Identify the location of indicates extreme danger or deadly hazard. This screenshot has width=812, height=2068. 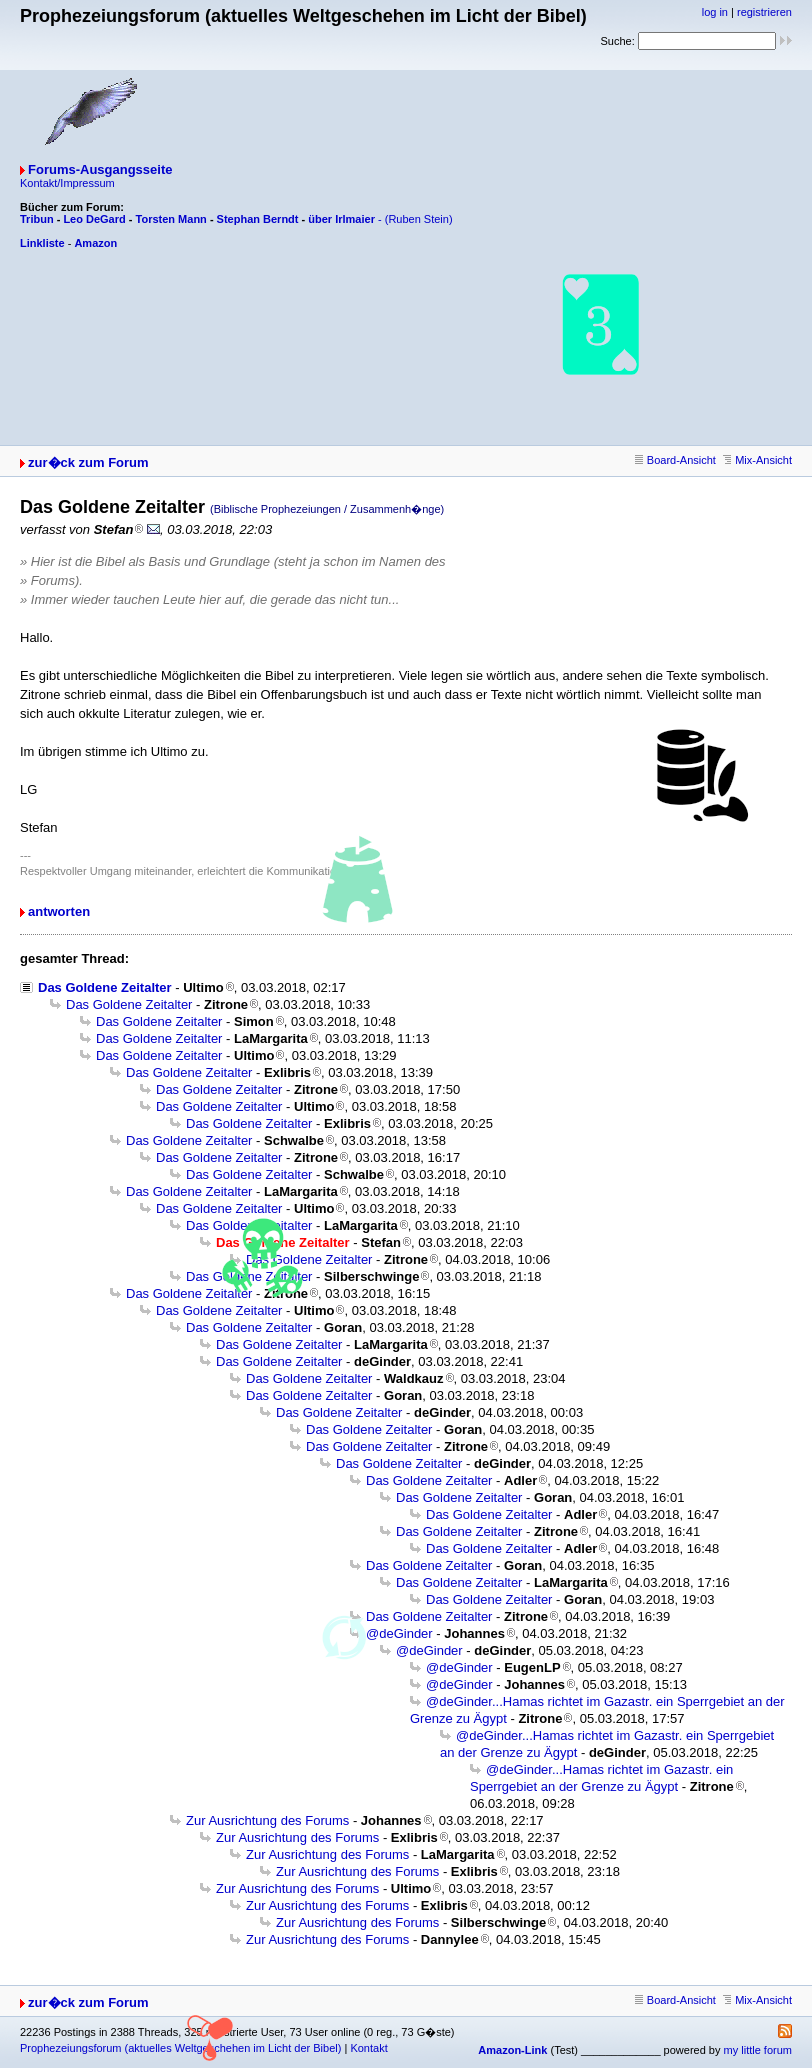
(262, 1258).